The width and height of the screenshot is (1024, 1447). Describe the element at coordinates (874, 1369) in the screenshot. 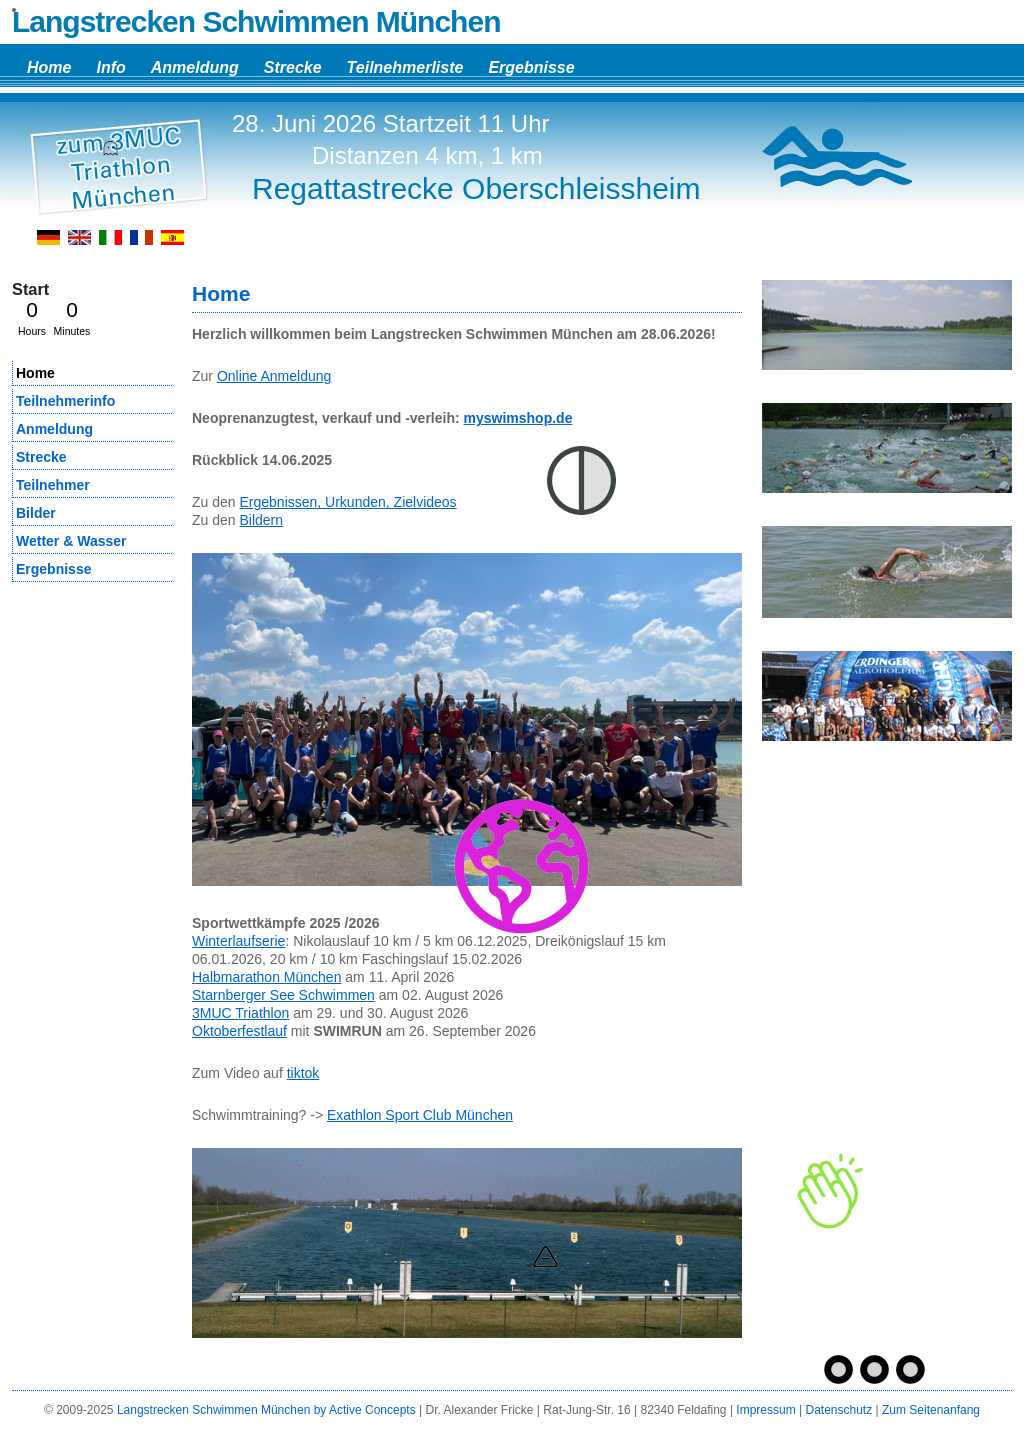

I see `open more options menu` at that location.